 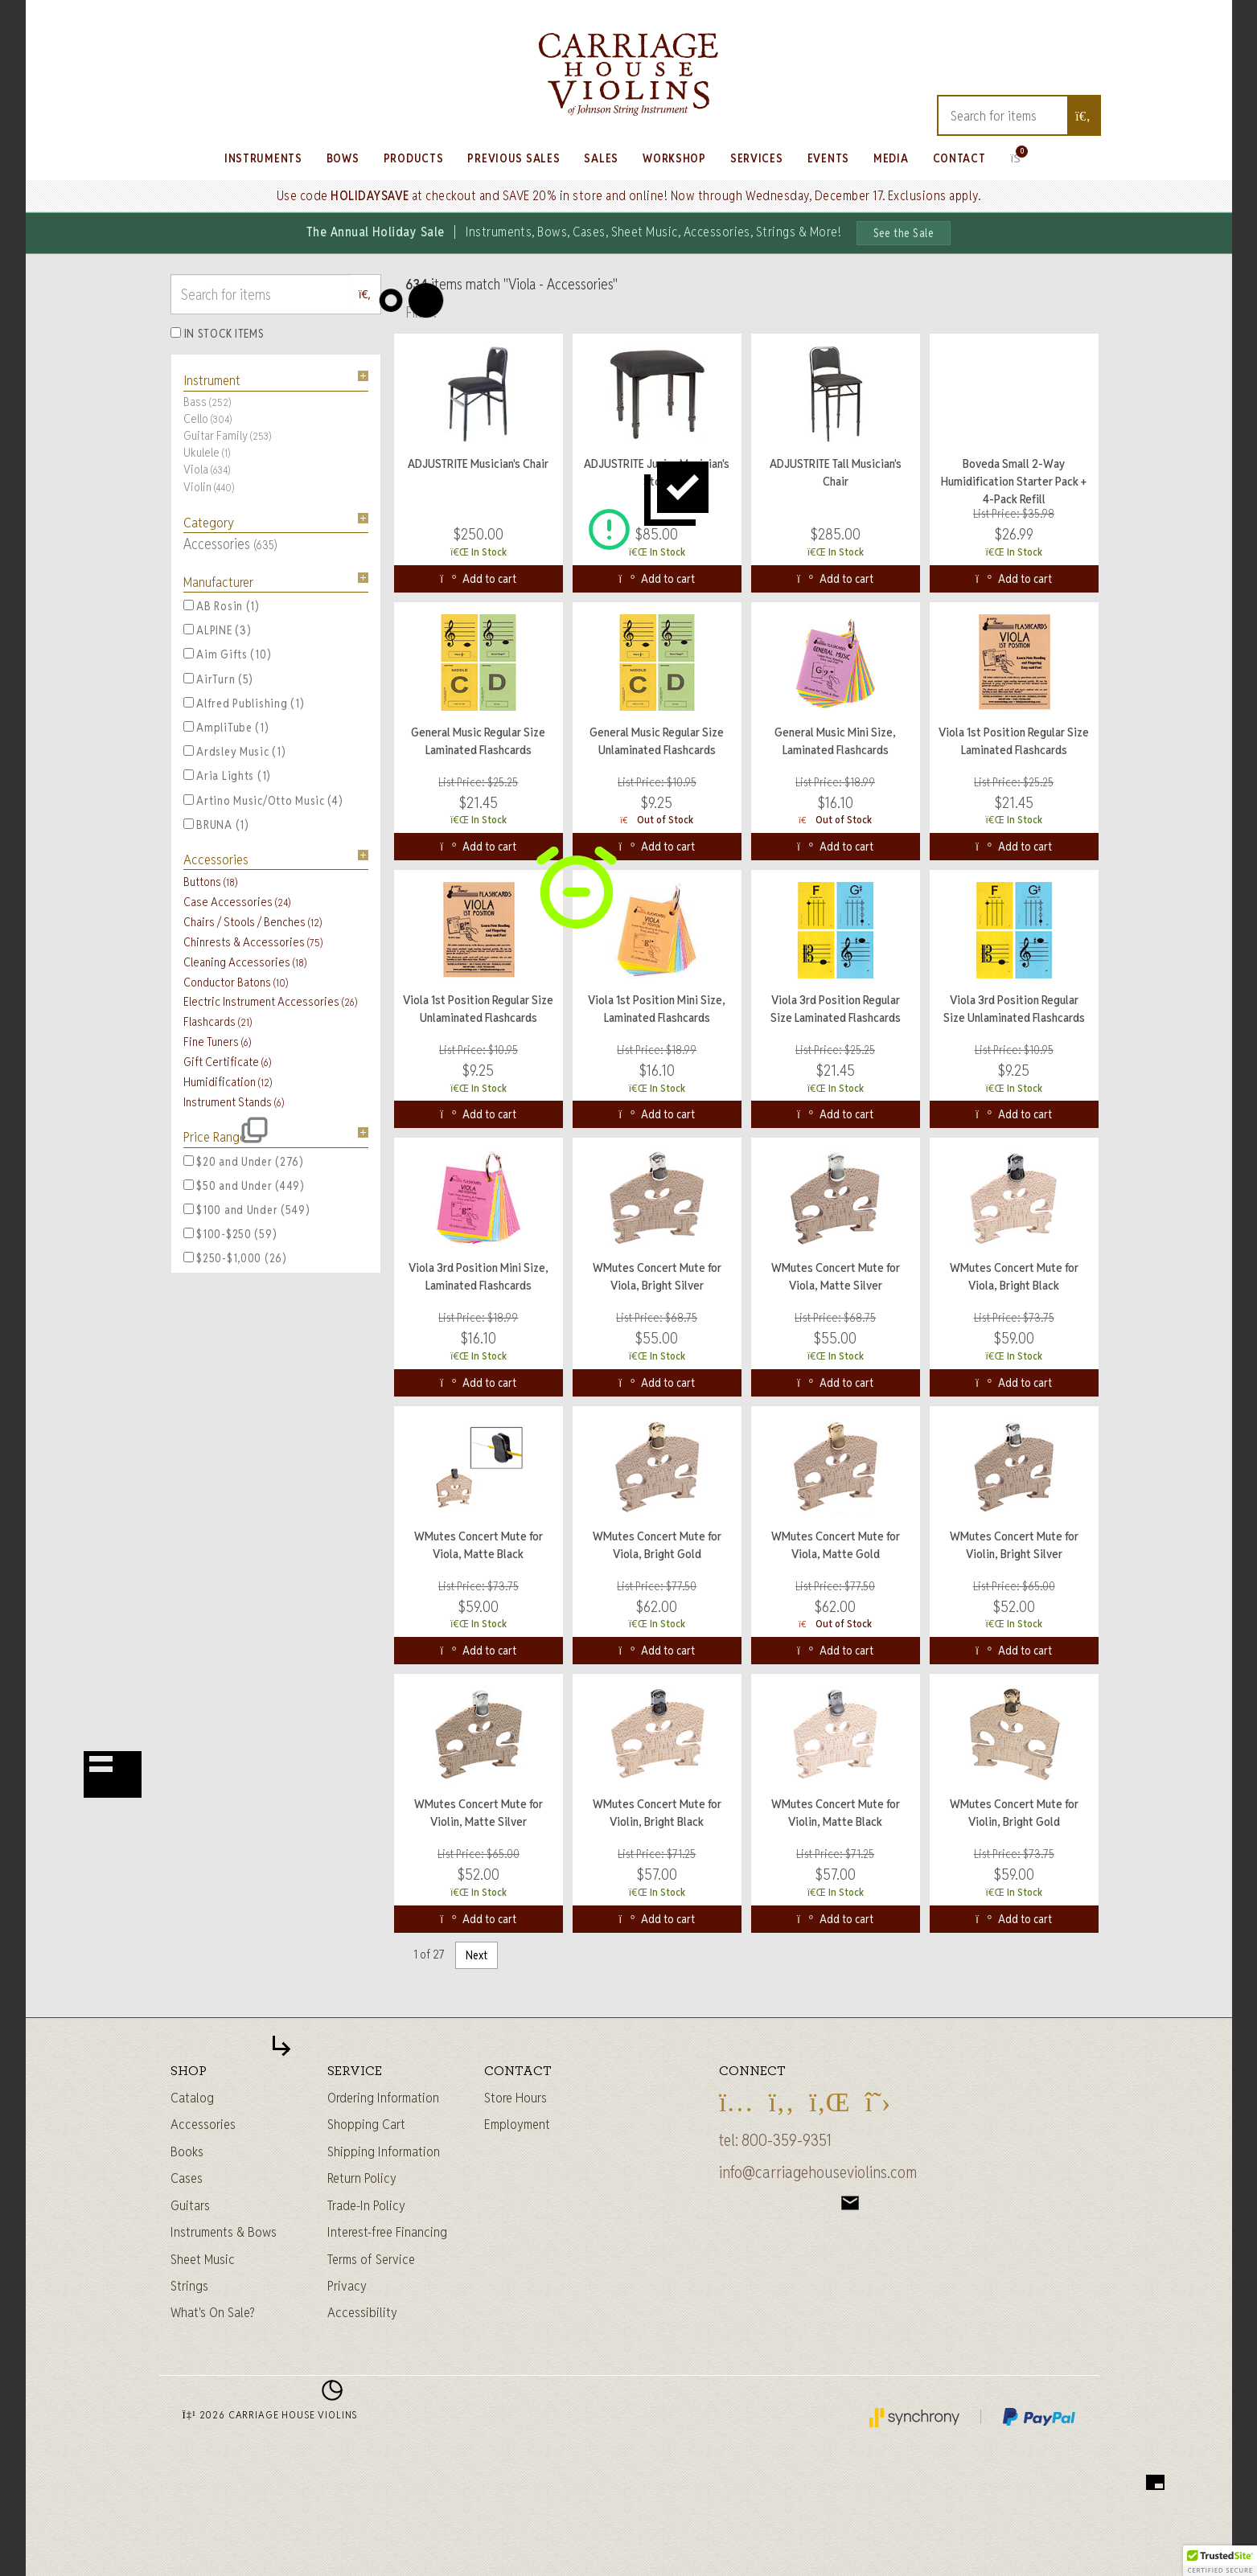 What do you see at coordinates (1155, 2482) in the screenshot?
I see `add a branding watermark to video content` at bounding box center [1155, 2482].